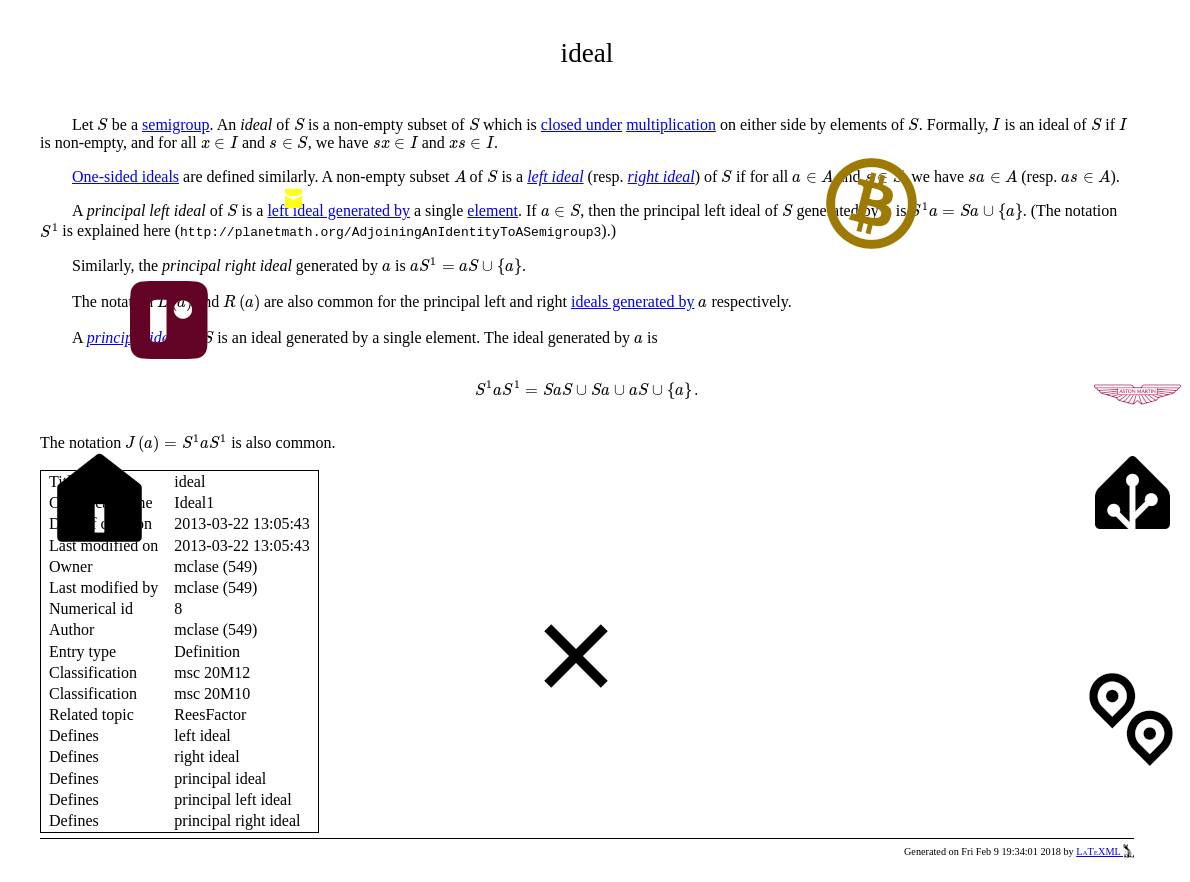 This screenshot has height=882, width=1190. Describe the element at coordinates (99, 499) in the screenshot. I see `navigate to the home screen` at that location.